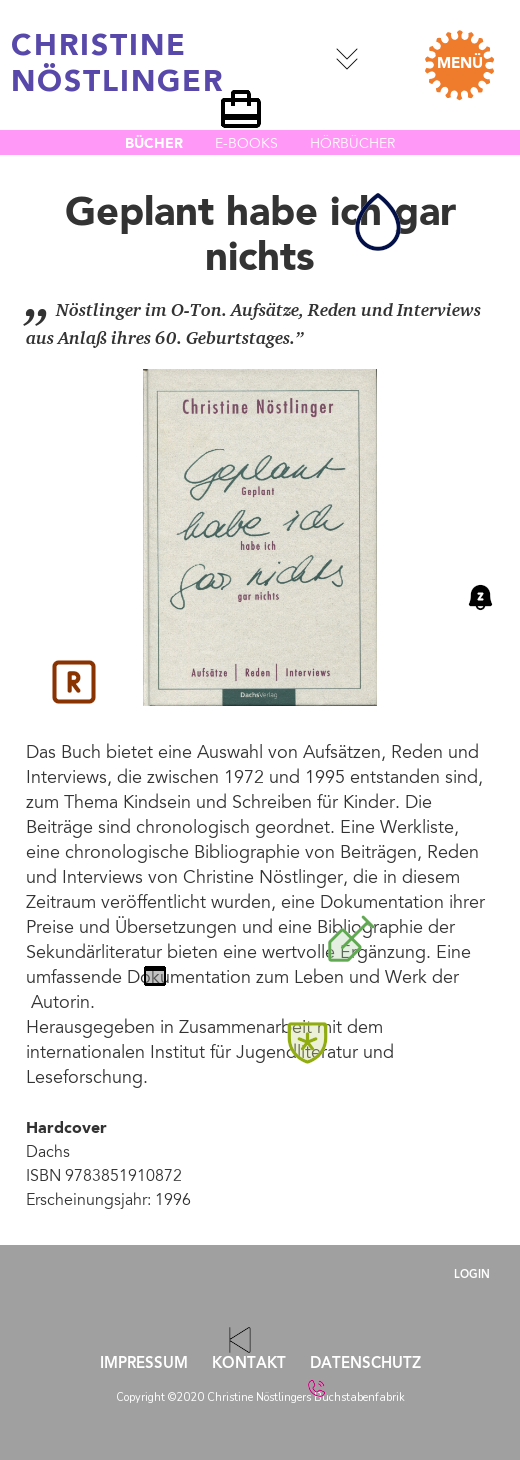 The height and width of the screenshot is (1460, 520). Describe the element at coordinates (378, 224) in the screenshot. I see `indicates water or liquid-related settings` at that location.